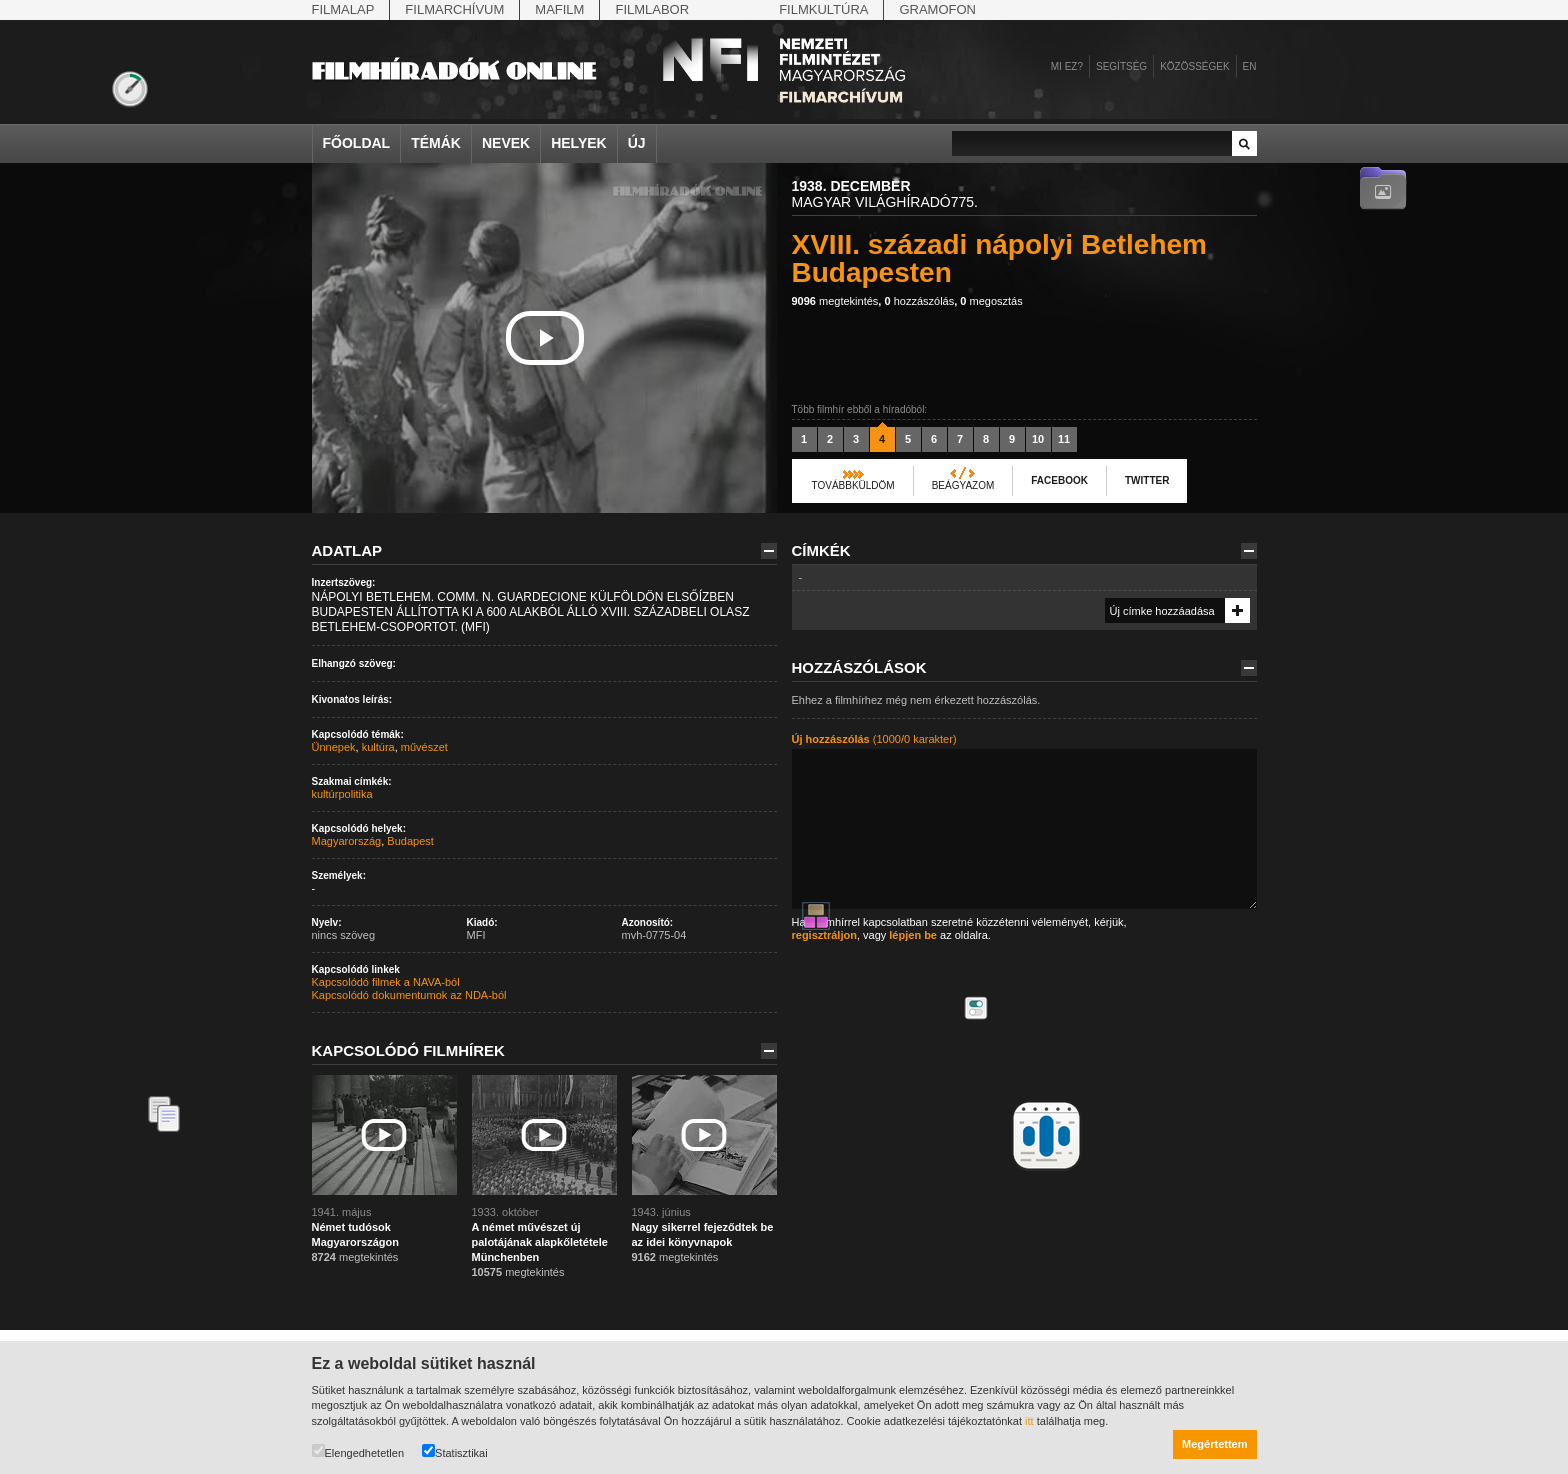 This screenshot has width=1568, height=1474. Describe the element at coordinates (164, 1114) in the screenshot. I see `copy selected content to clipboard` at that location.